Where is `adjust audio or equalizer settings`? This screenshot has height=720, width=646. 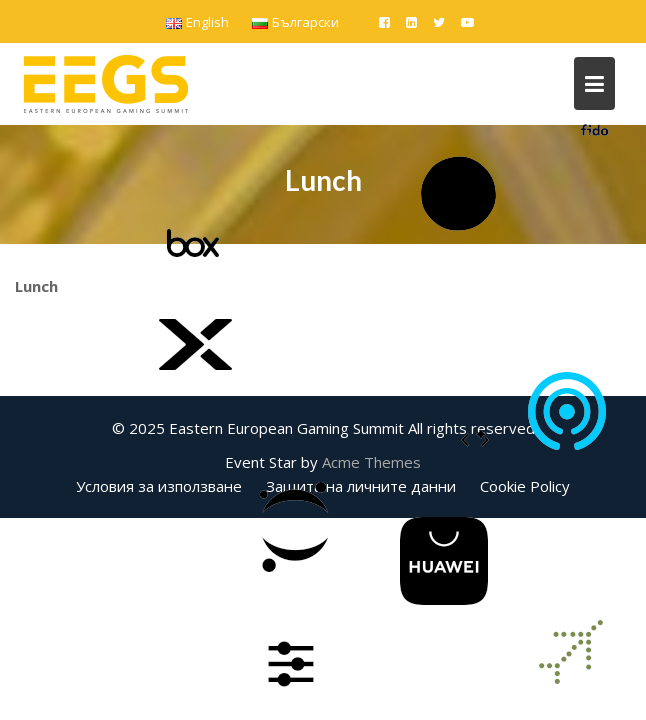
adjust audio or equalizer settings is located at coordinates (291, 664).